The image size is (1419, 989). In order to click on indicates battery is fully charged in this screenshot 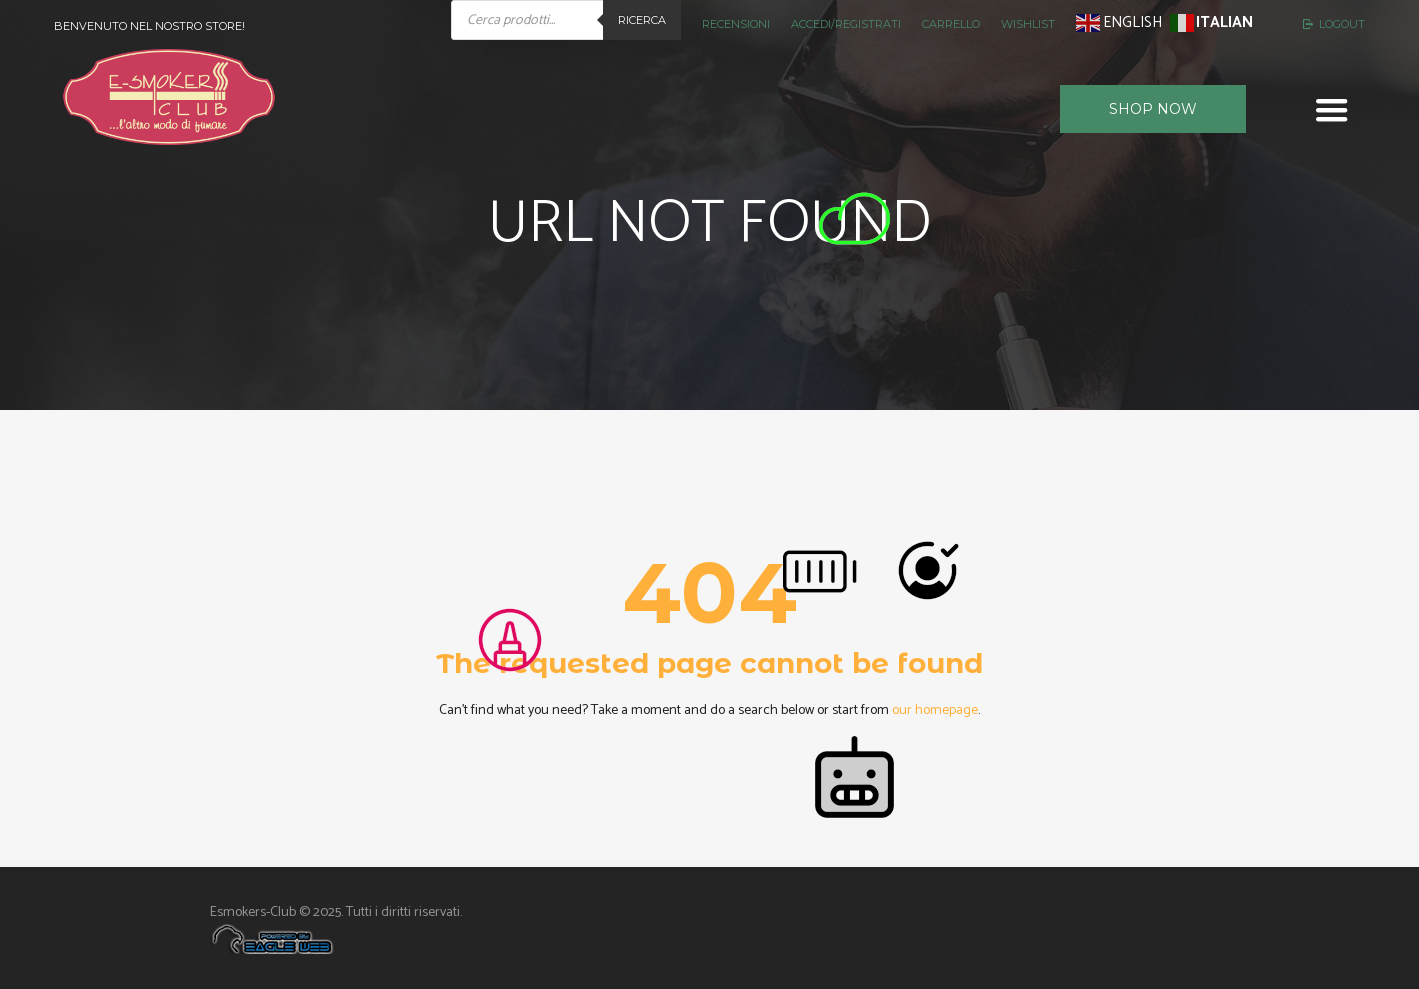, I will do `click(818, 571)`.